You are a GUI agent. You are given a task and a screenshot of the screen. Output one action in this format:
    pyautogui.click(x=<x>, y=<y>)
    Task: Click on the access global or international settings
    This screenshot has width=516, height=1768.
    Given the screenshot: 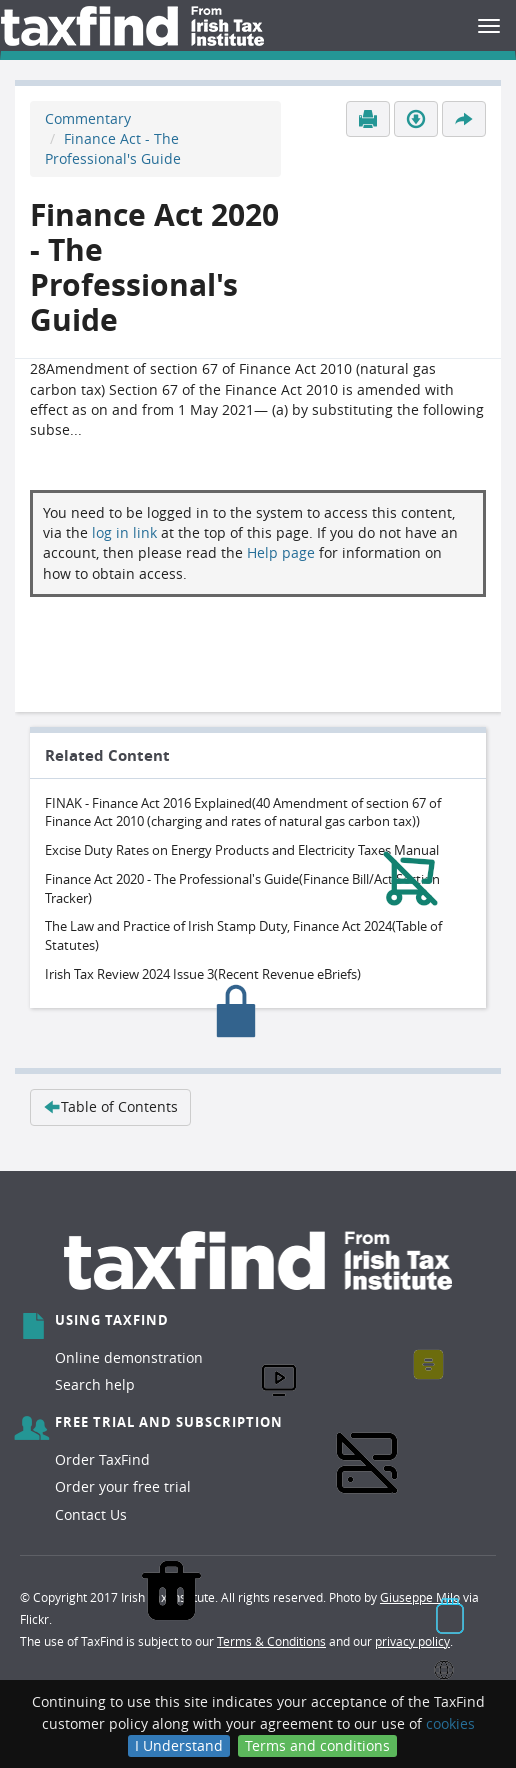 What is the action you would take?
    pyautogui.click(x=444, y=1670)
    